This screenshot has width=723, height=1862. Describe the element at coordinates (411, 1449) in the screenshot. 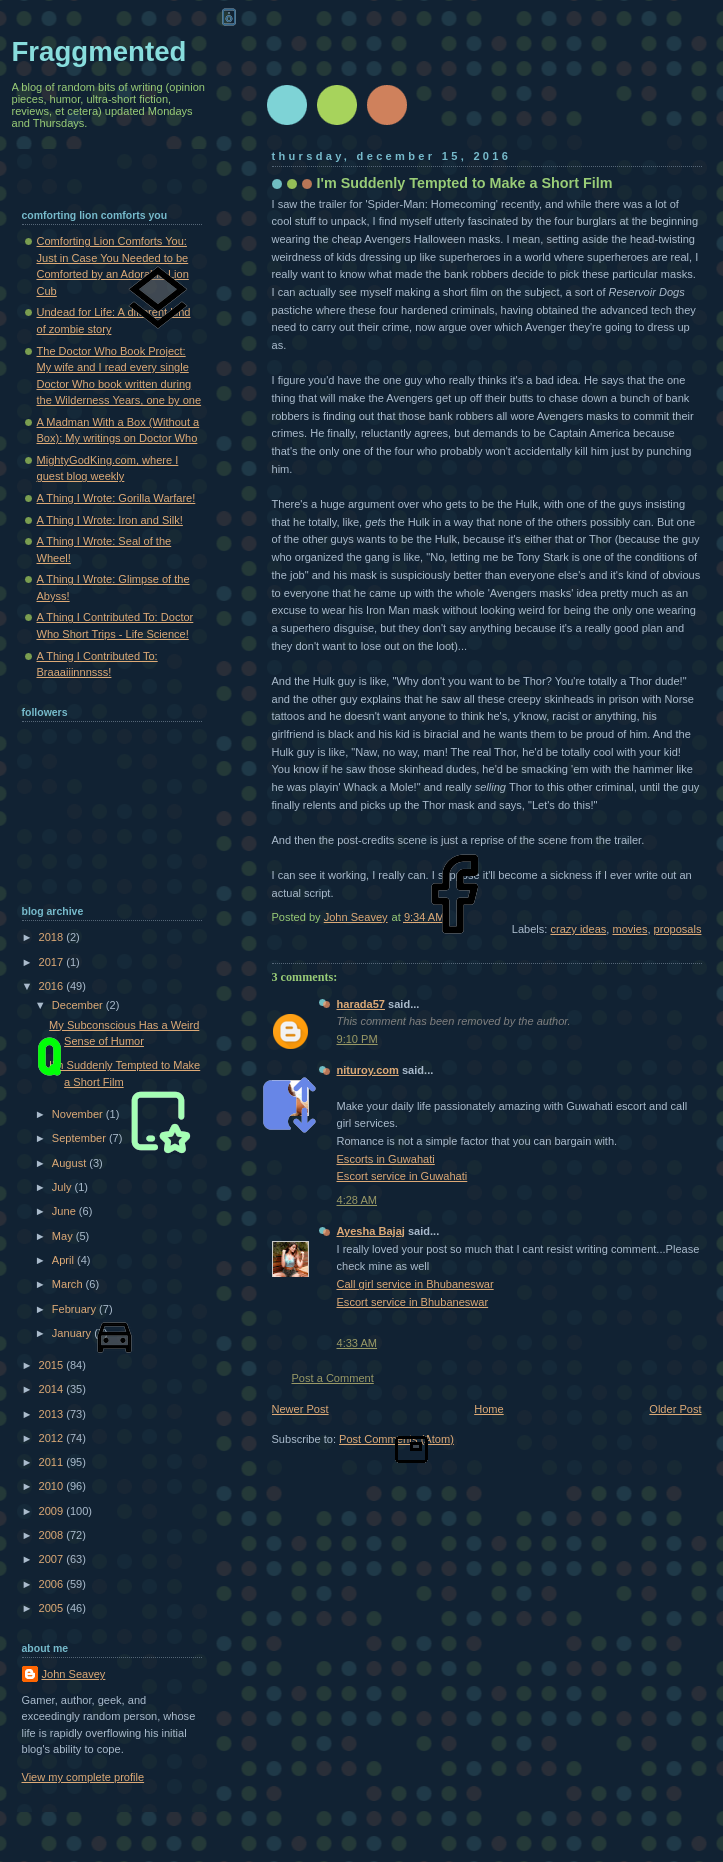

I see `enable picture-in-picture mode` at that location.